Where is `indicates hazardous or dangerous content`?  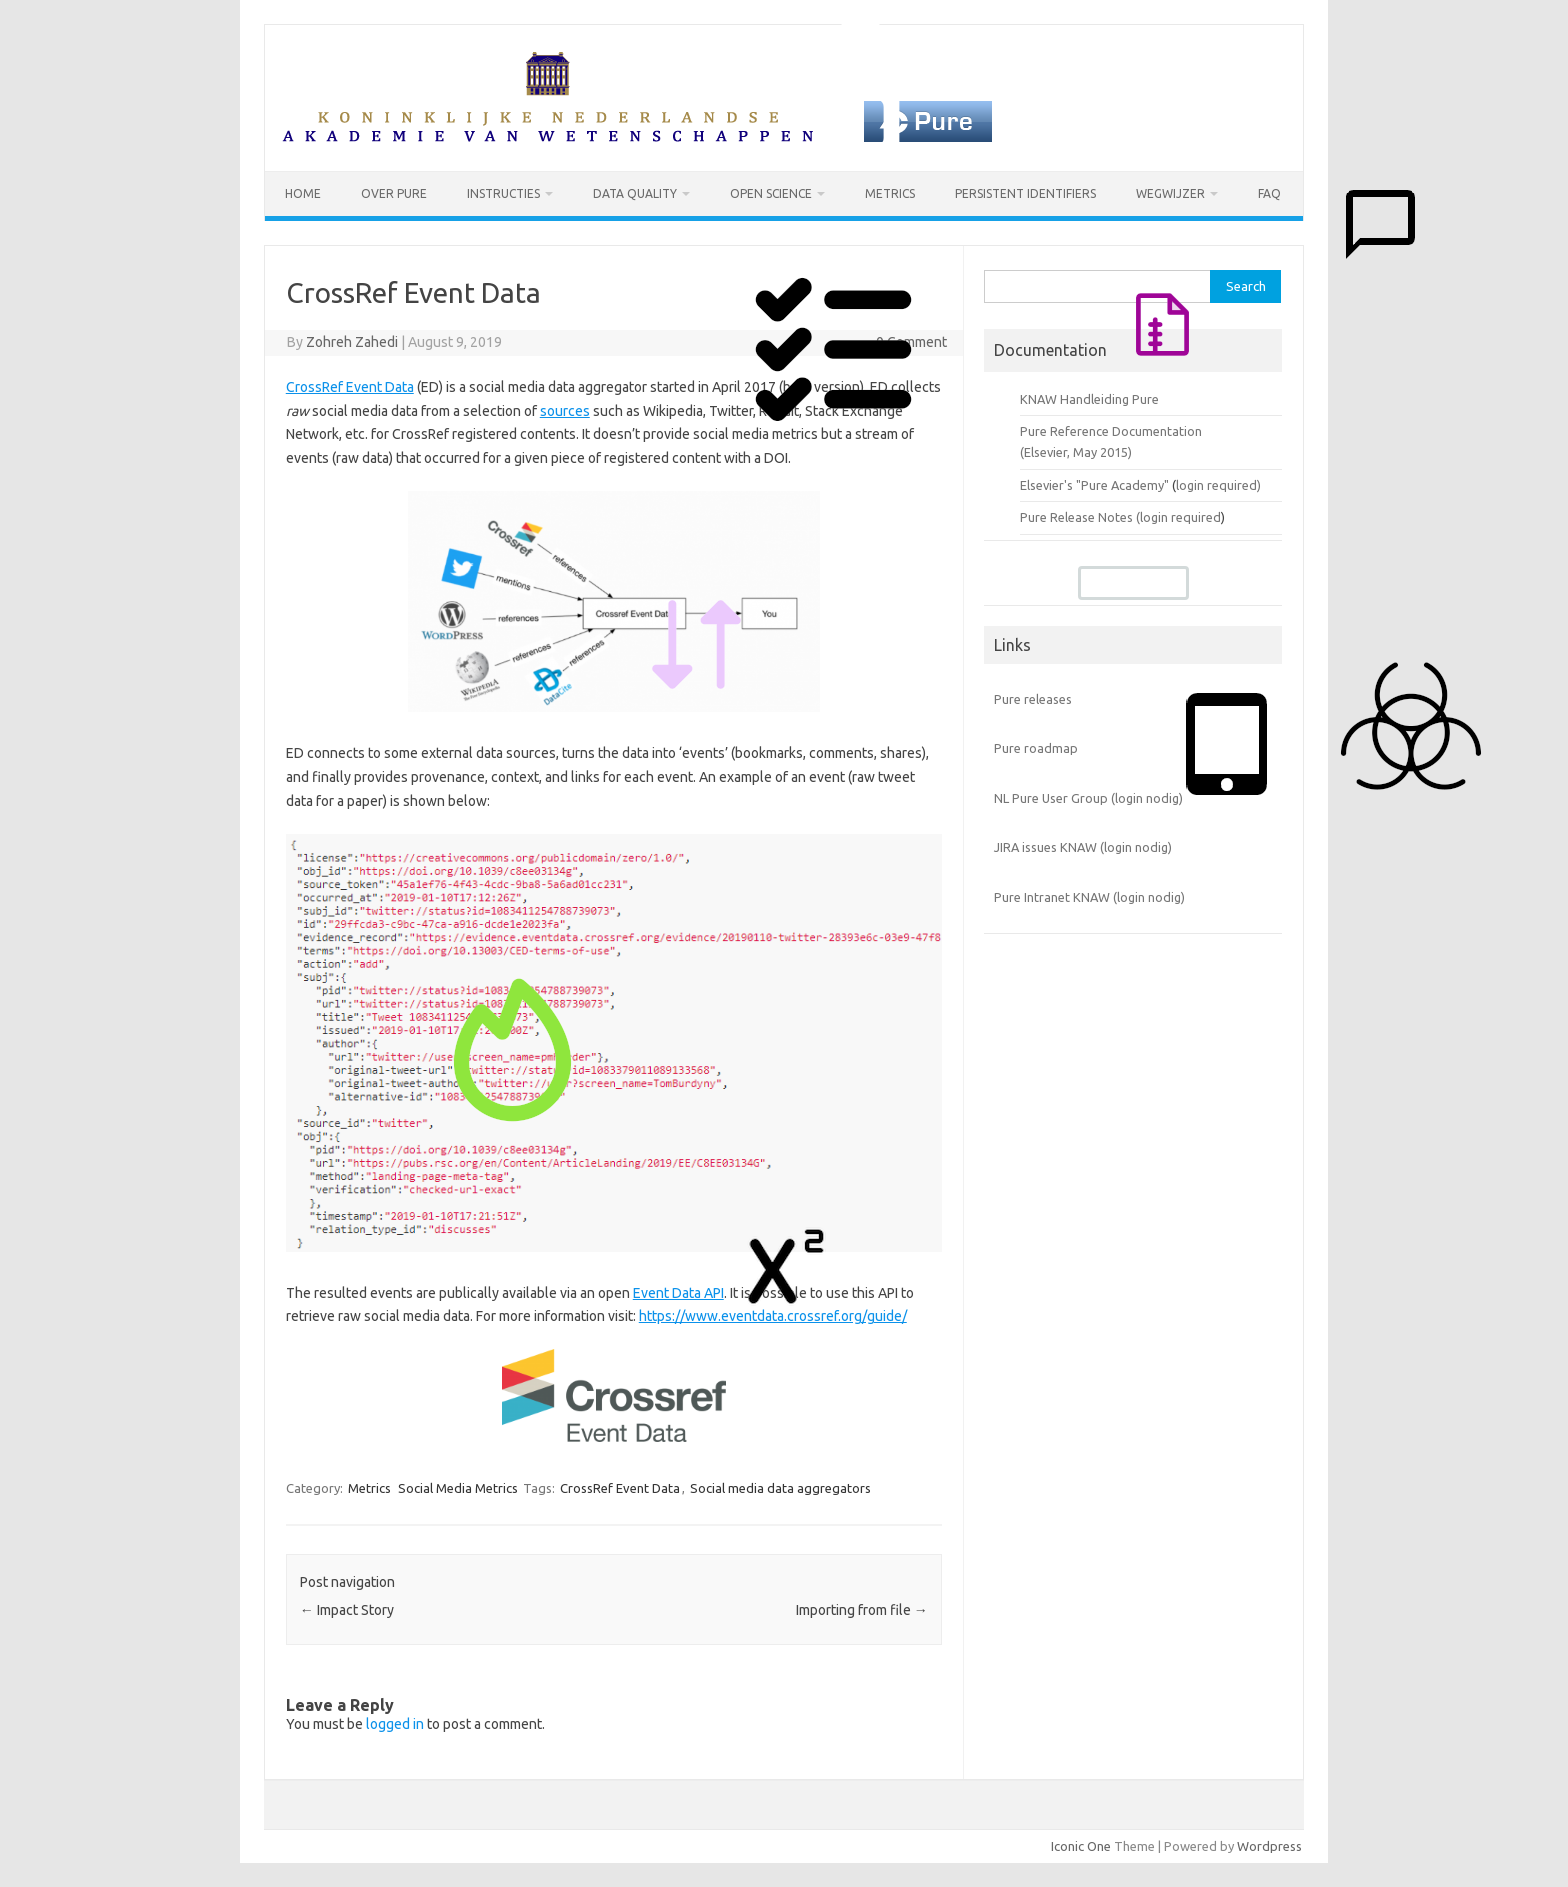 indicates hazardous or dangerous content is located at coordinates (1411, 730).